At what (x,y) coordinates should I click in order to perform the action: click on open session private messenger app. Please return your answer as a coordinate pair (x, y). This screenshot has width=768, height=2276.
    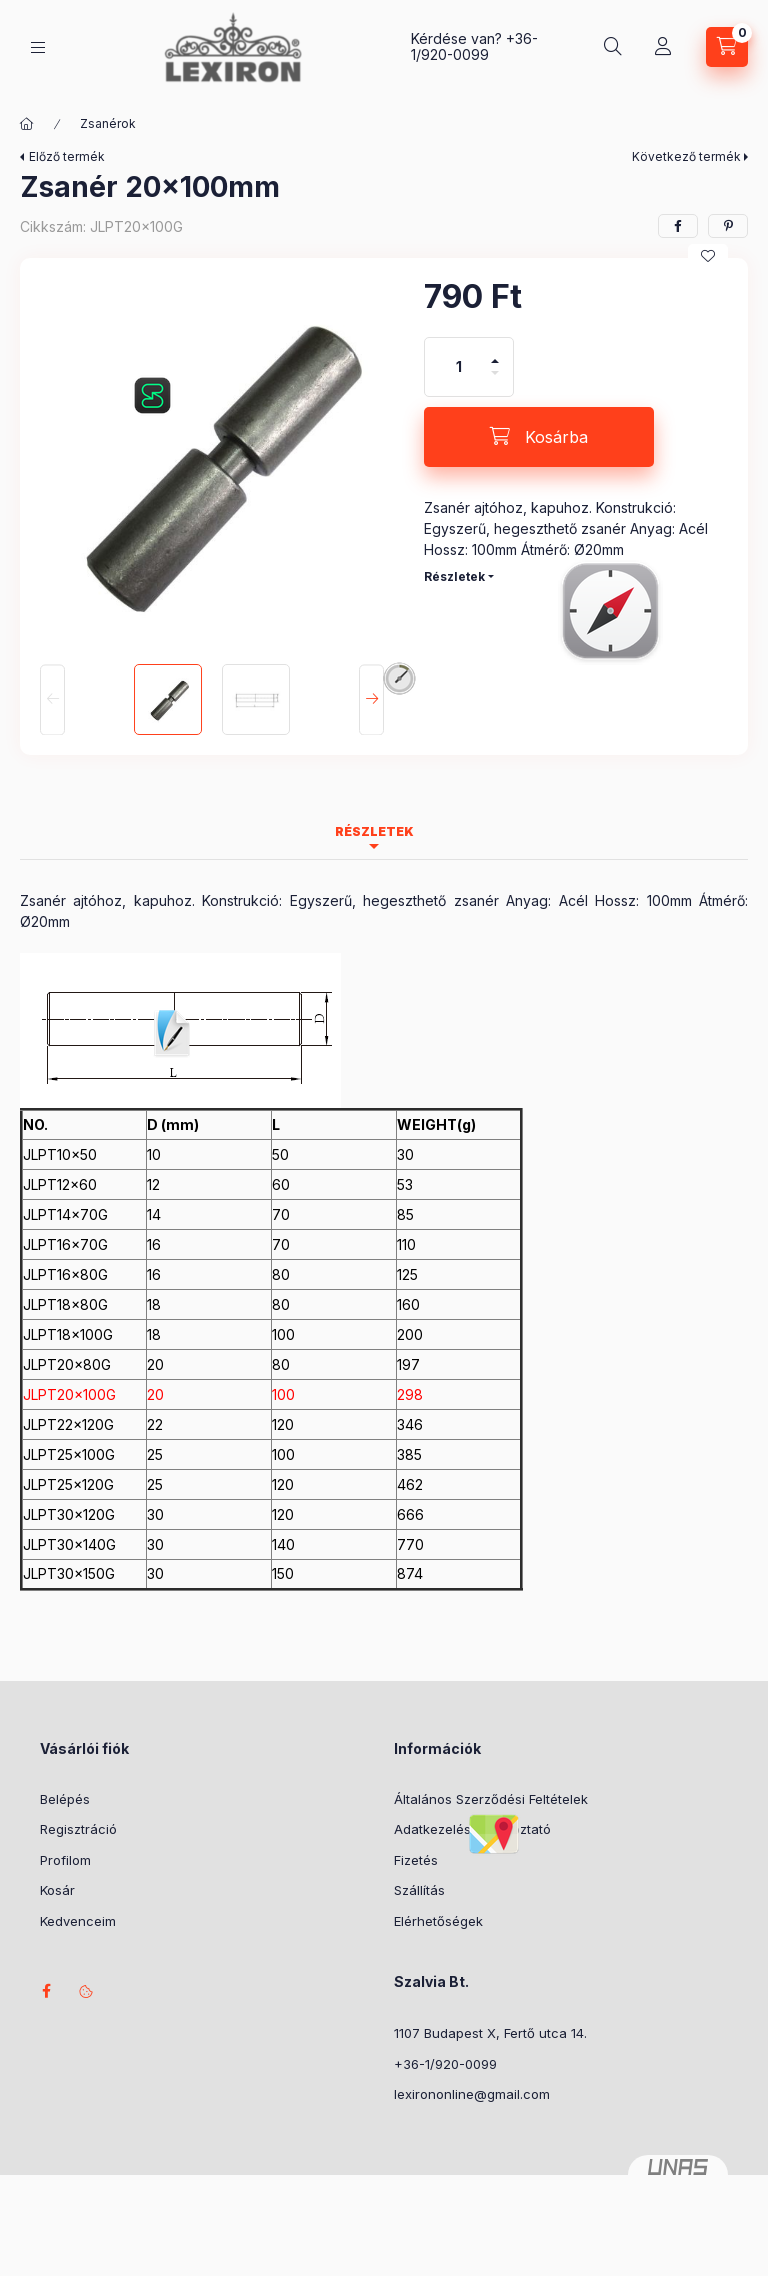
    Looking at the image, I should click on (152, 395).